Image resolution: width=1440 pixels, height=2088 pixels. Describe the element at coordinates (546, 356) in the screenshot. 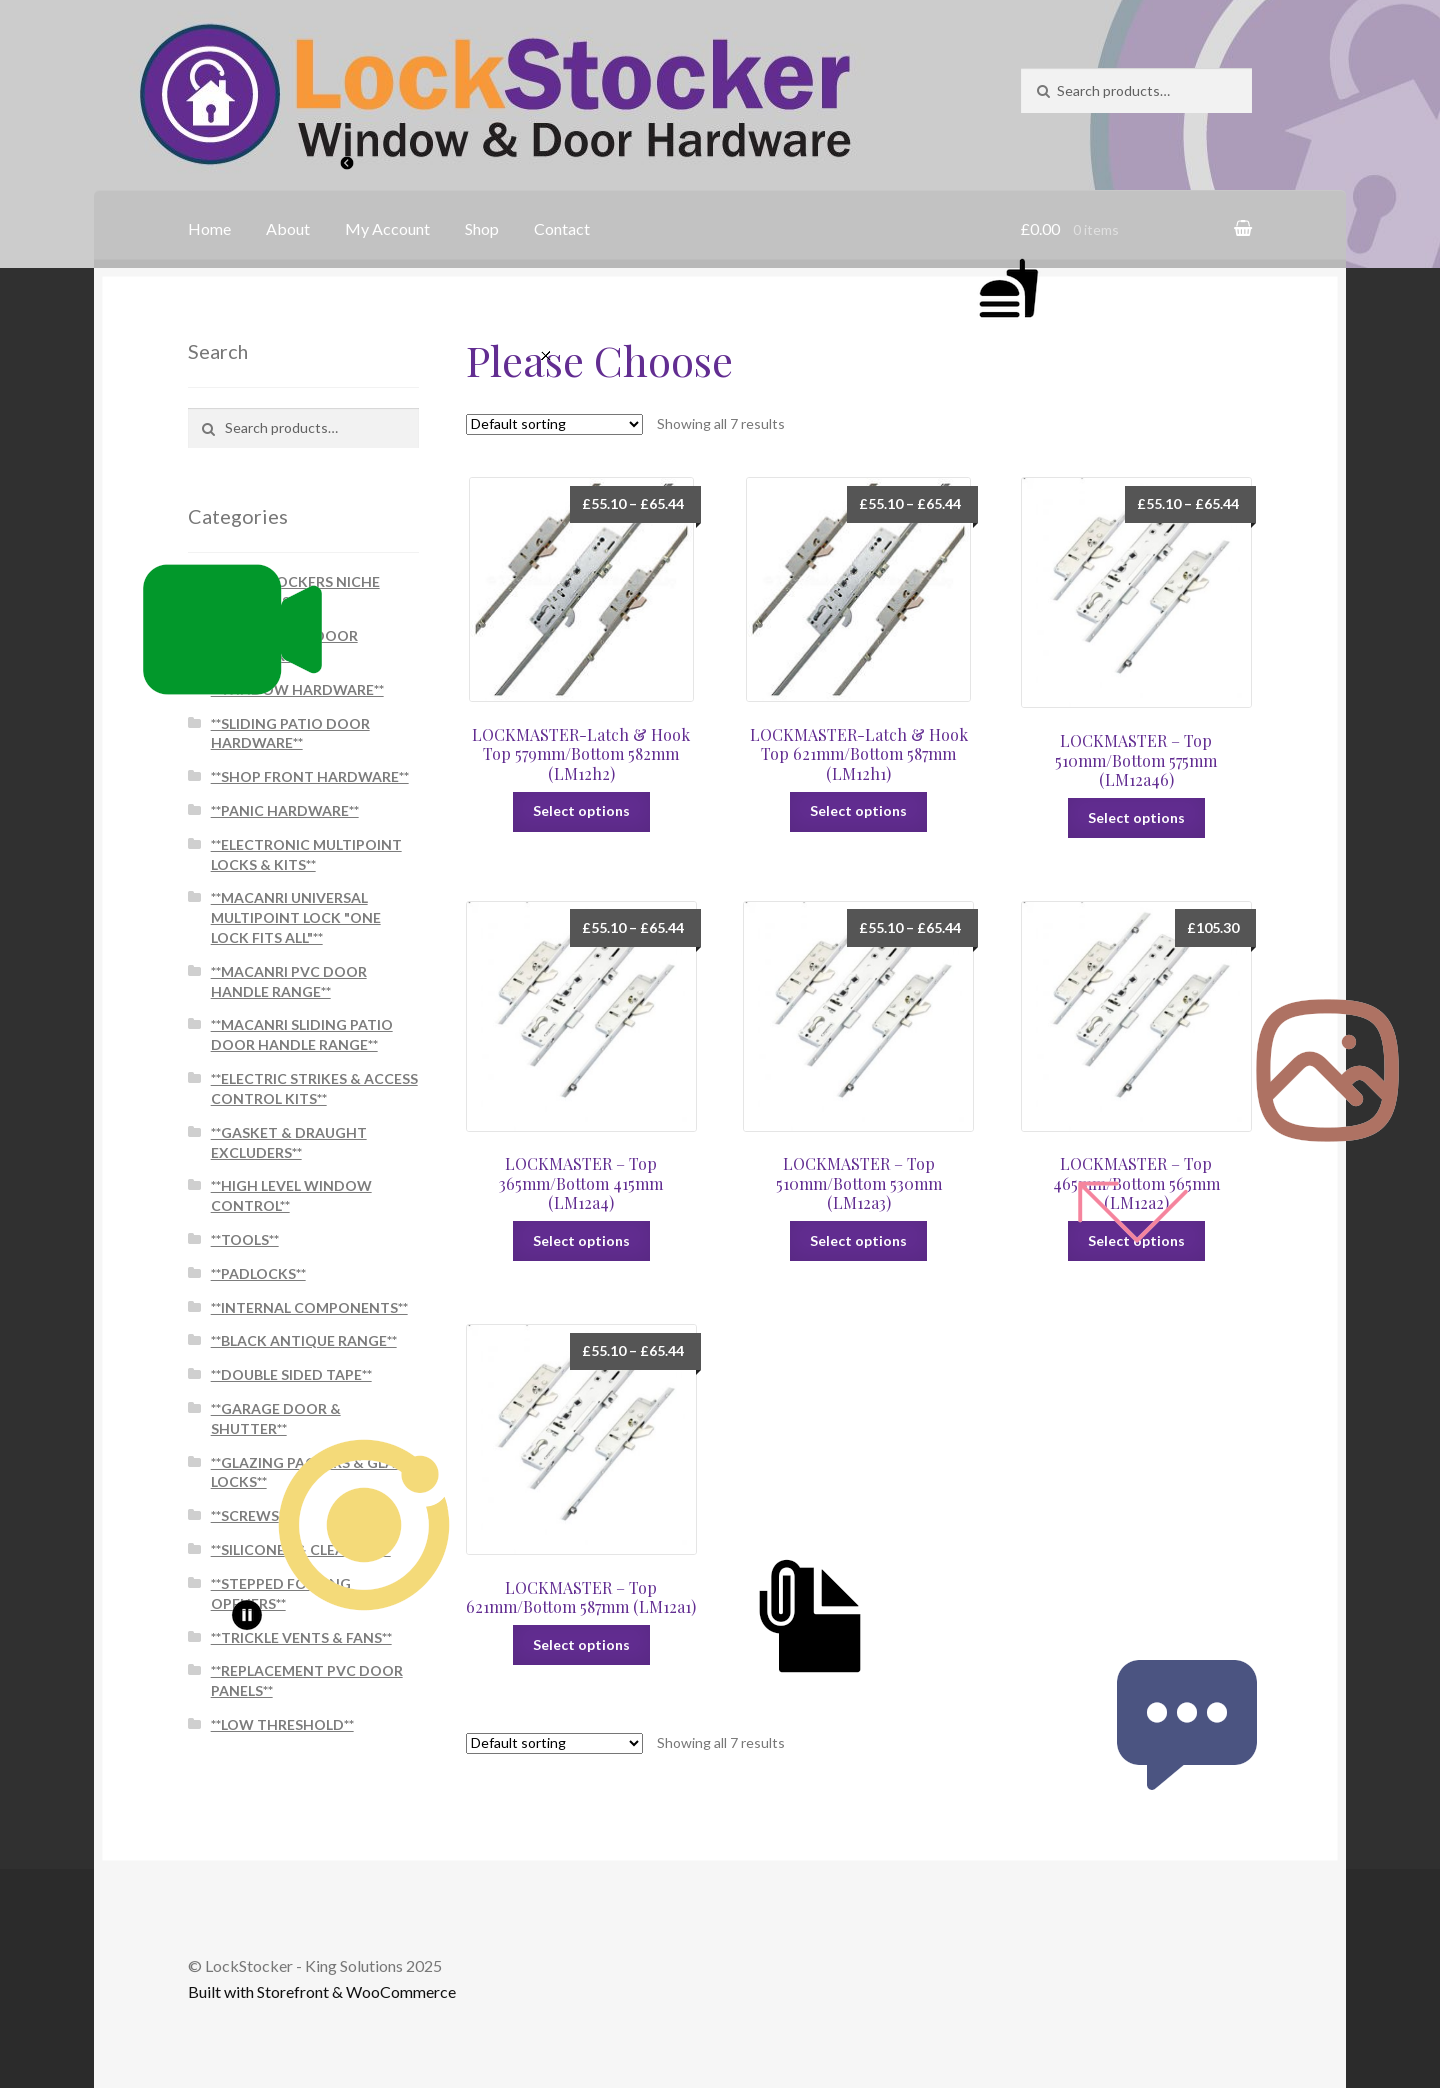

I see `close the current window or dialog` at that location.